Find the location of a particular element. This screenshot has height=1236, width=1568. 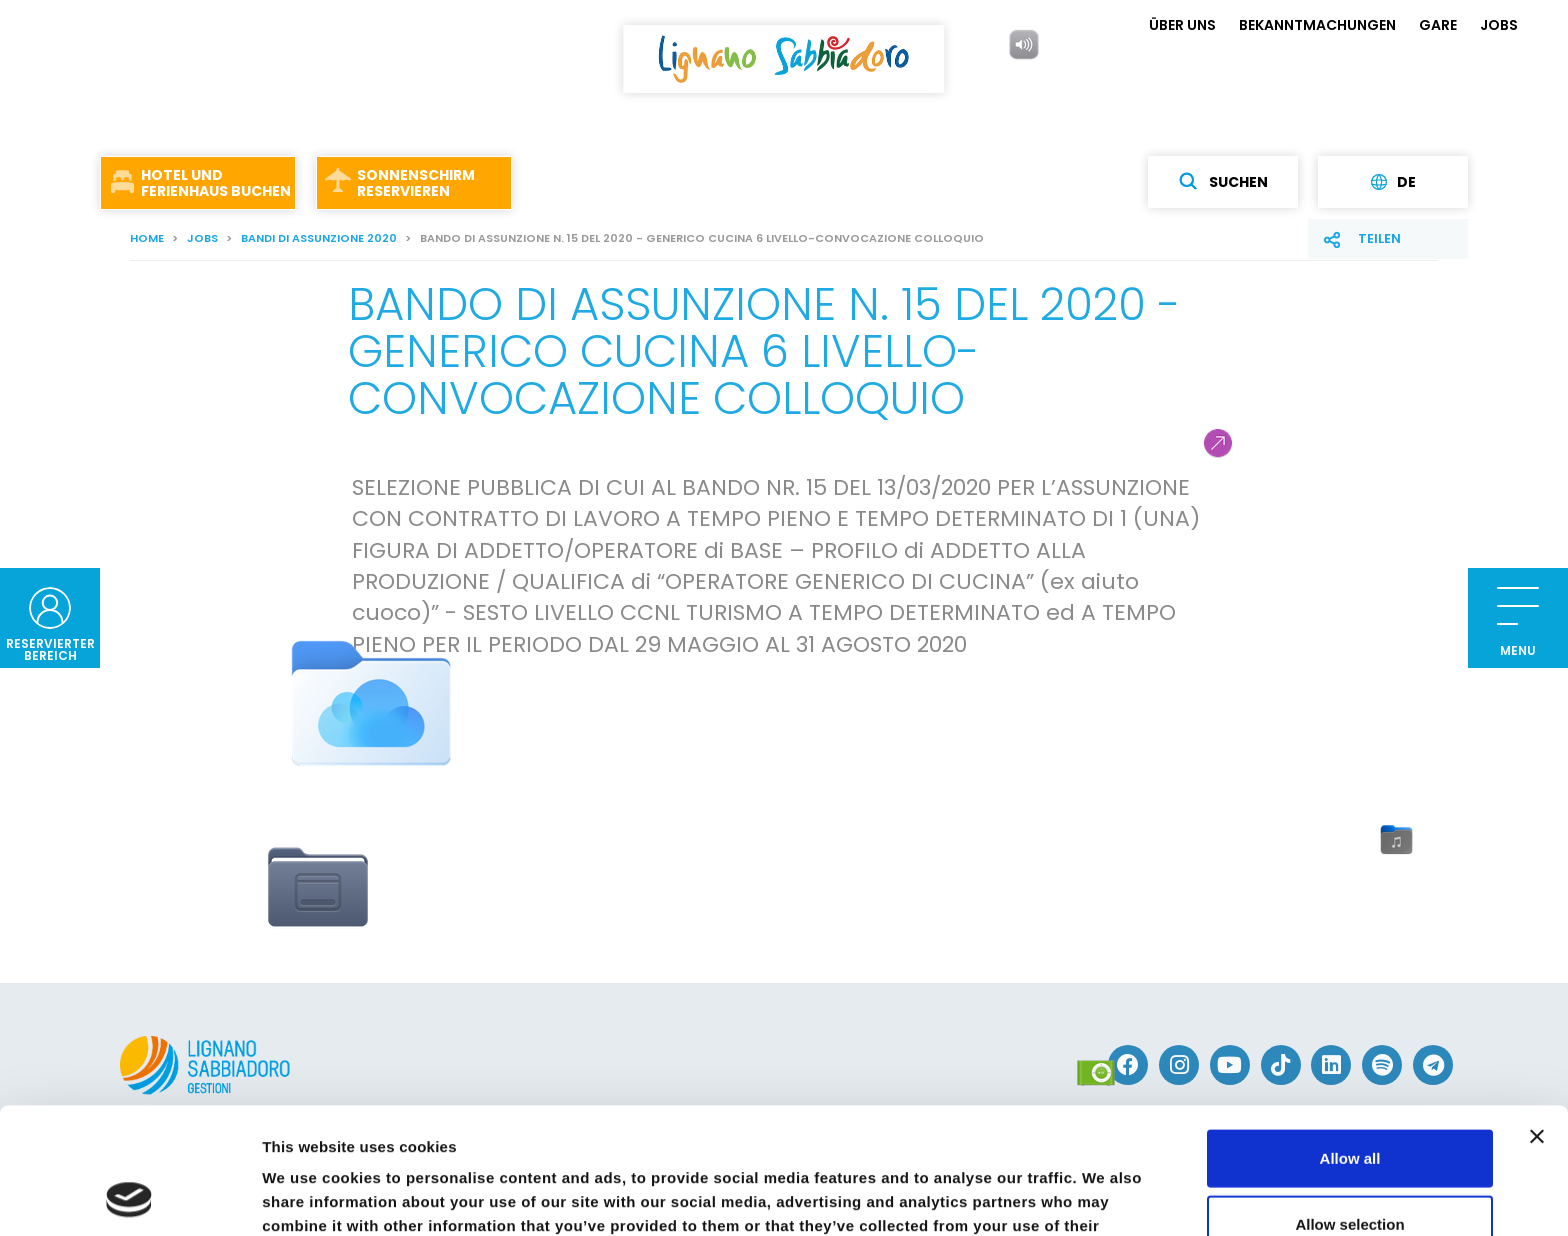

indicates a symbolic link or shortcut to another file is located at coordinates (1218, 443).